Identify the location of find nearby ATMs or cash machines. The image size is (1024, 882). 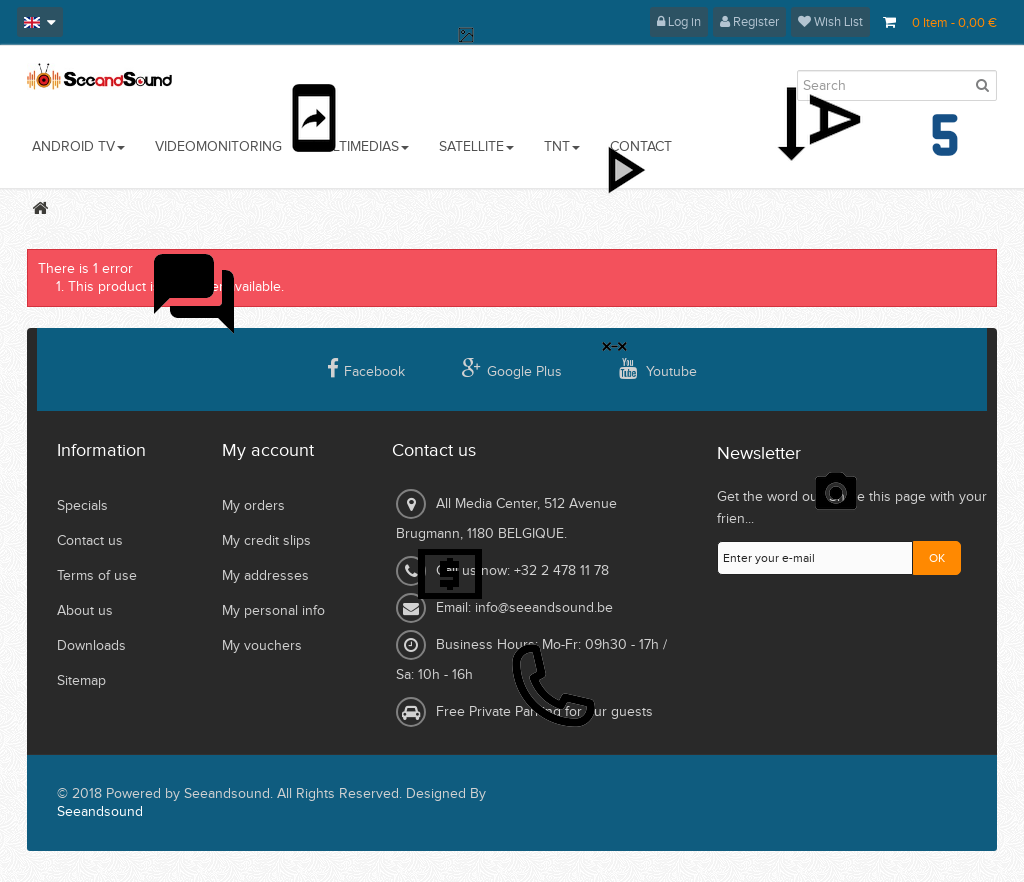
(450, 574).